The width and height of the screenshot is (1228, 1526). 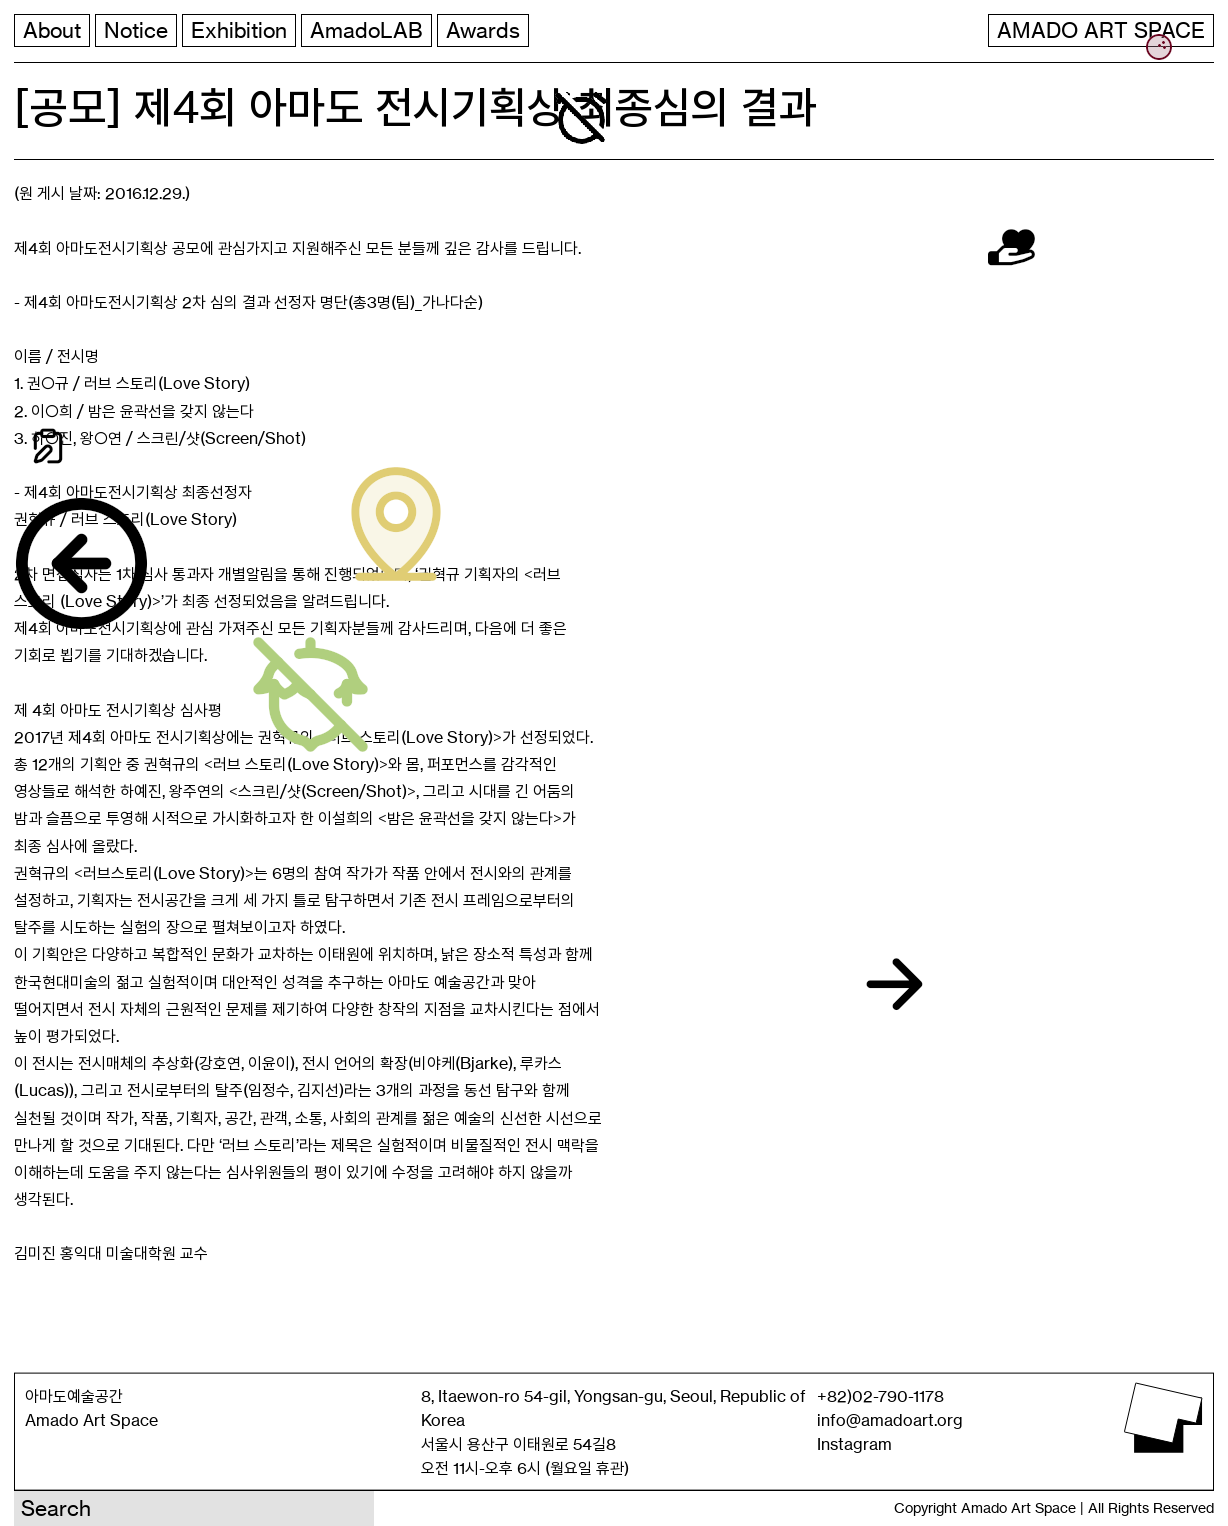 What do you see at coordinates (48, 446) in the screenshot?
I see `edit clipboard contents` at bounding box center [48, 446].